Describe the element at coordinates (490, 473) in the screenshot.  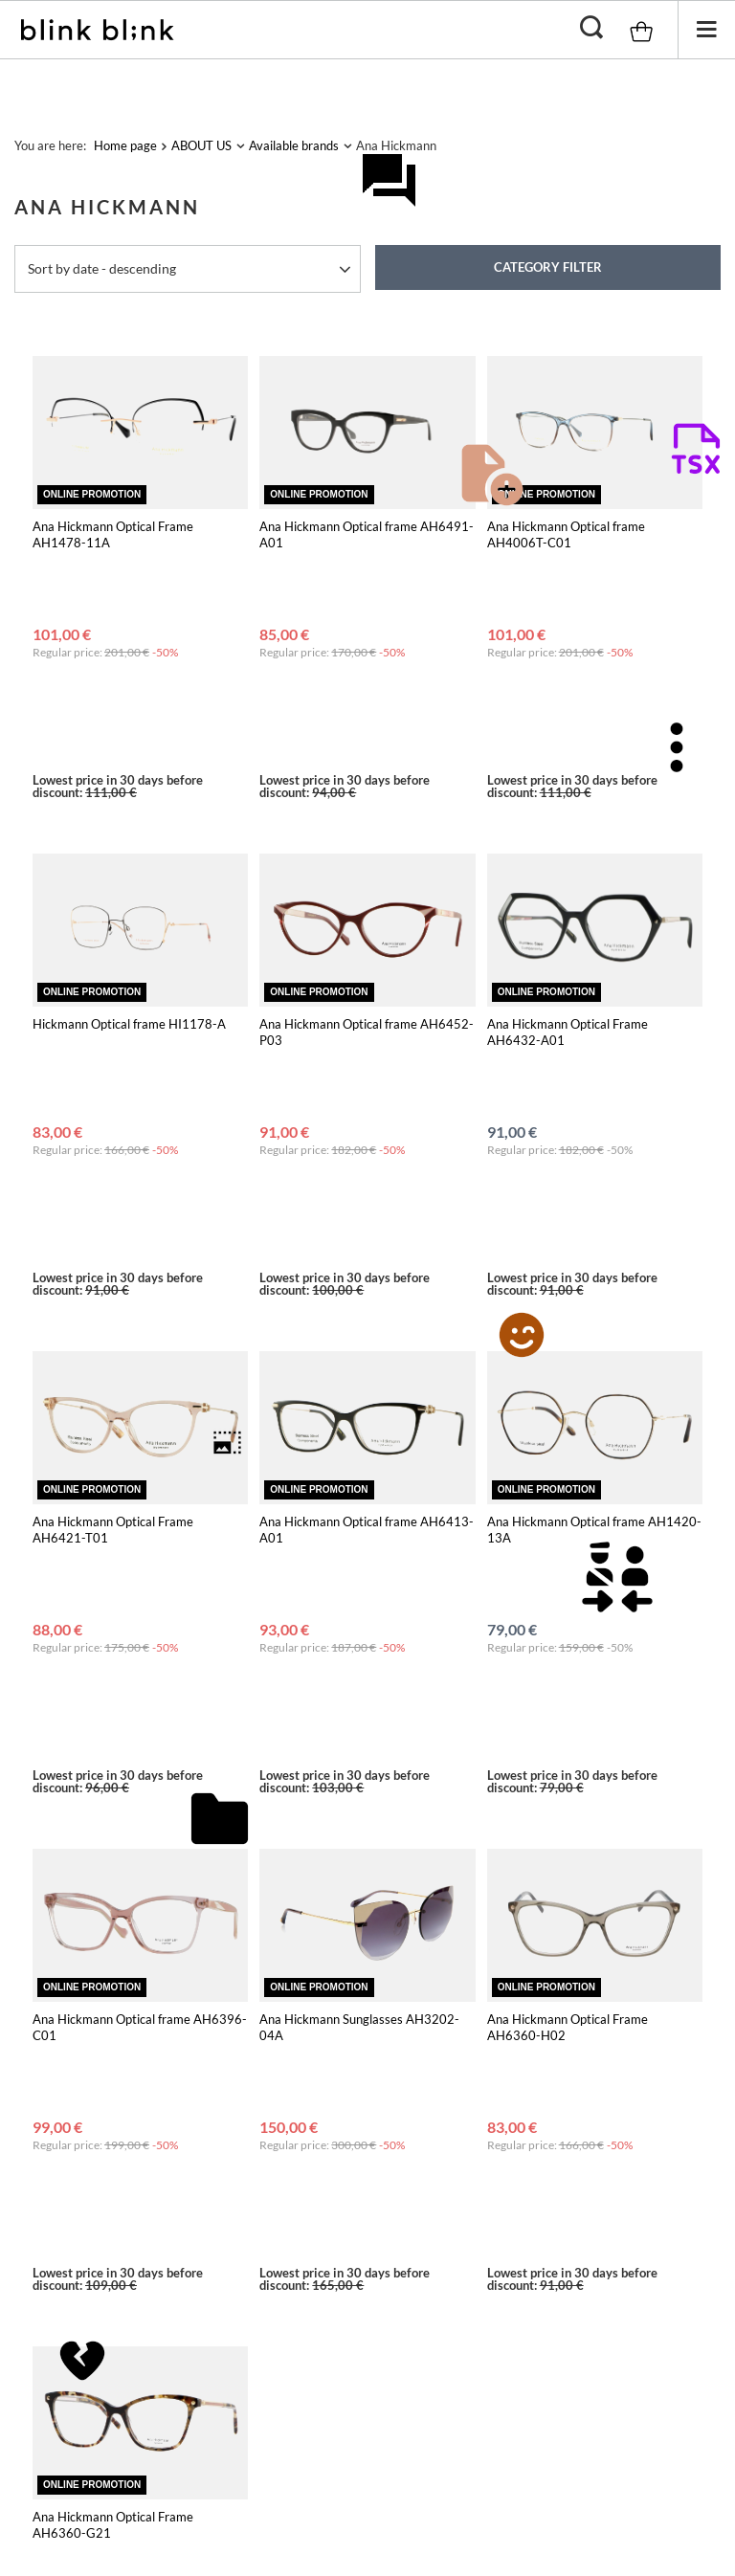
I see `create a new file` at that location.